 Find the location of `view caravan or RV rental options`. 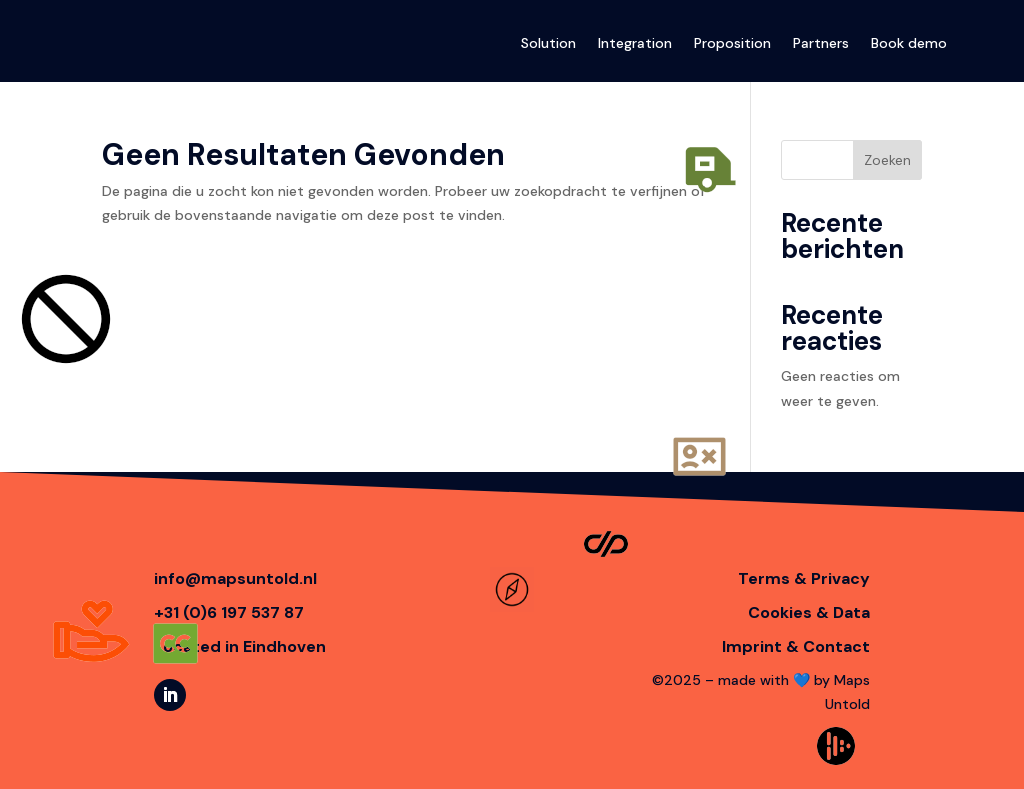

view caravan or RV rental options is located at coordinates (709, 168).